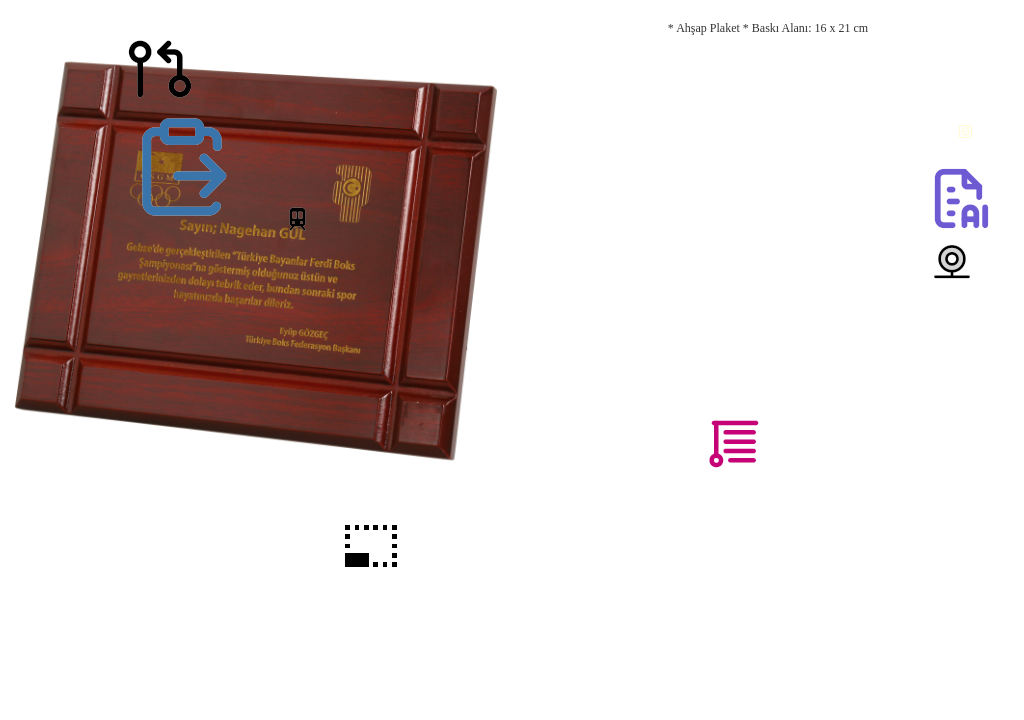 The height and width of the screenshot is (720, 1024). What do you see at coordinates (965, 131) in the screenshot?
I see `access laundry or appliance controls` at bounding box center [965, 131].